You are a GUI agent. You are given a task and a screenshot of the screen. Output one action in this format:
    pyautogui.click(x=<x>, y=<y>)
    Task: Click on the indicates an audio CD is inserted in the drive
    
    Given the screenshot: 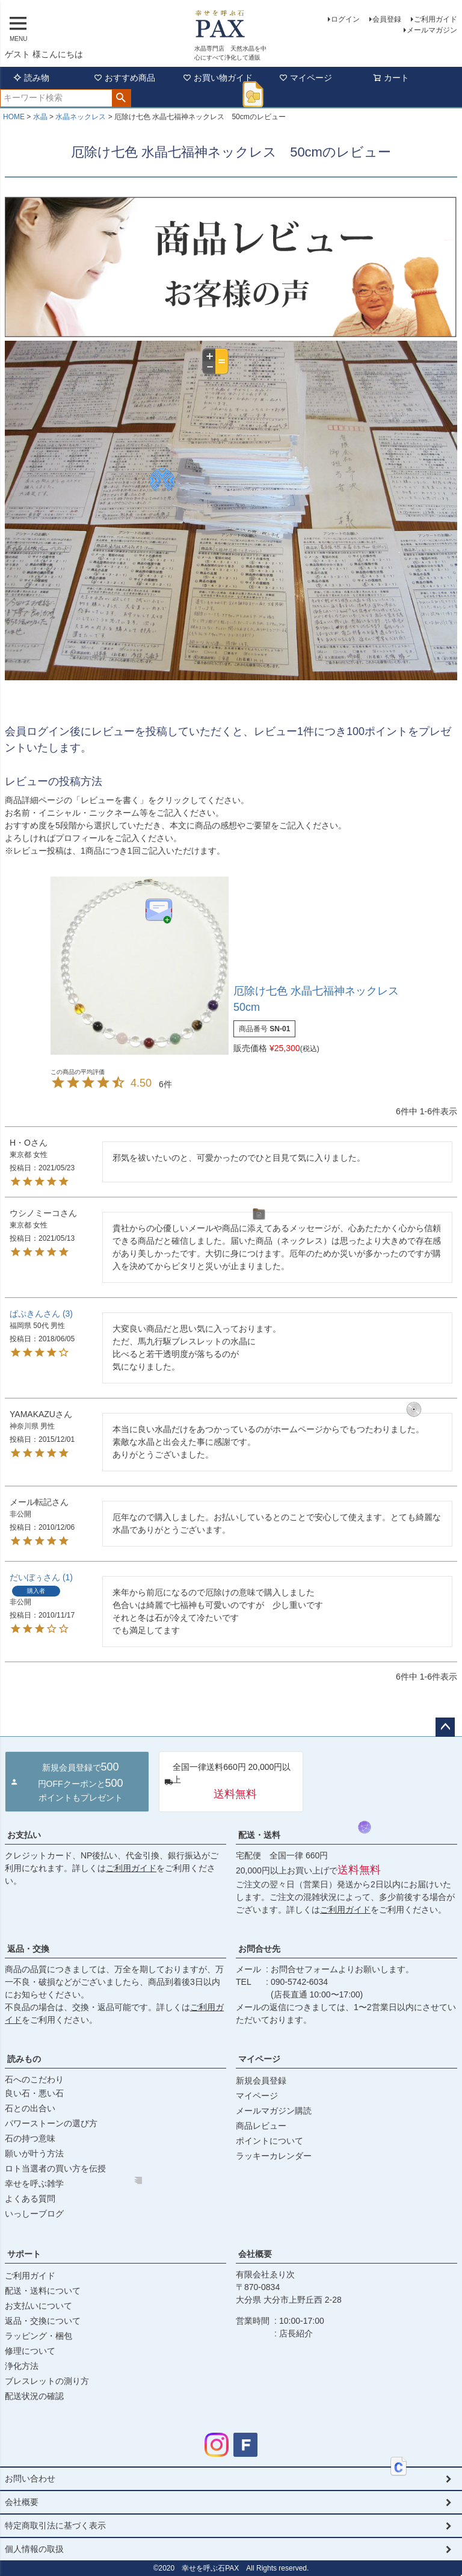 What is the action you would take?
    pyautogui.click(x=414, y=1409)
    